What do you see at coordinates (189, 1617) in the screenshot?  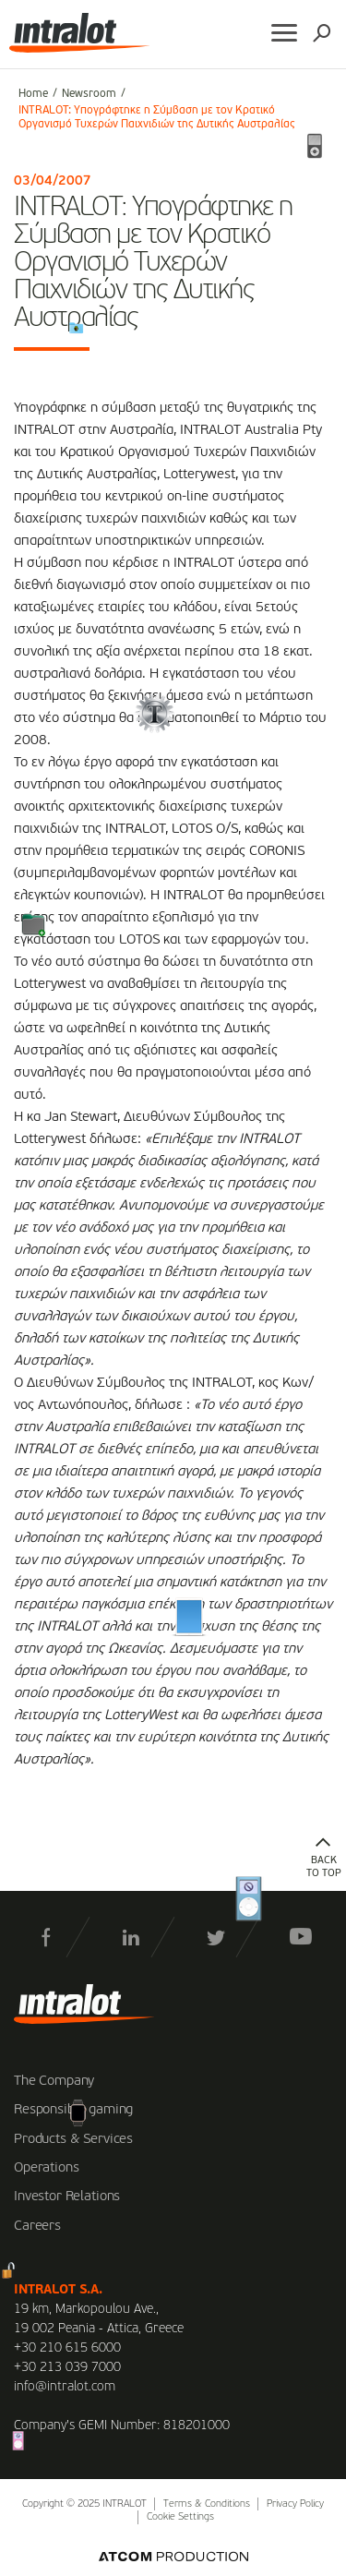 I see `view connected iPad Pro device` at bounding box center [189, 1617].